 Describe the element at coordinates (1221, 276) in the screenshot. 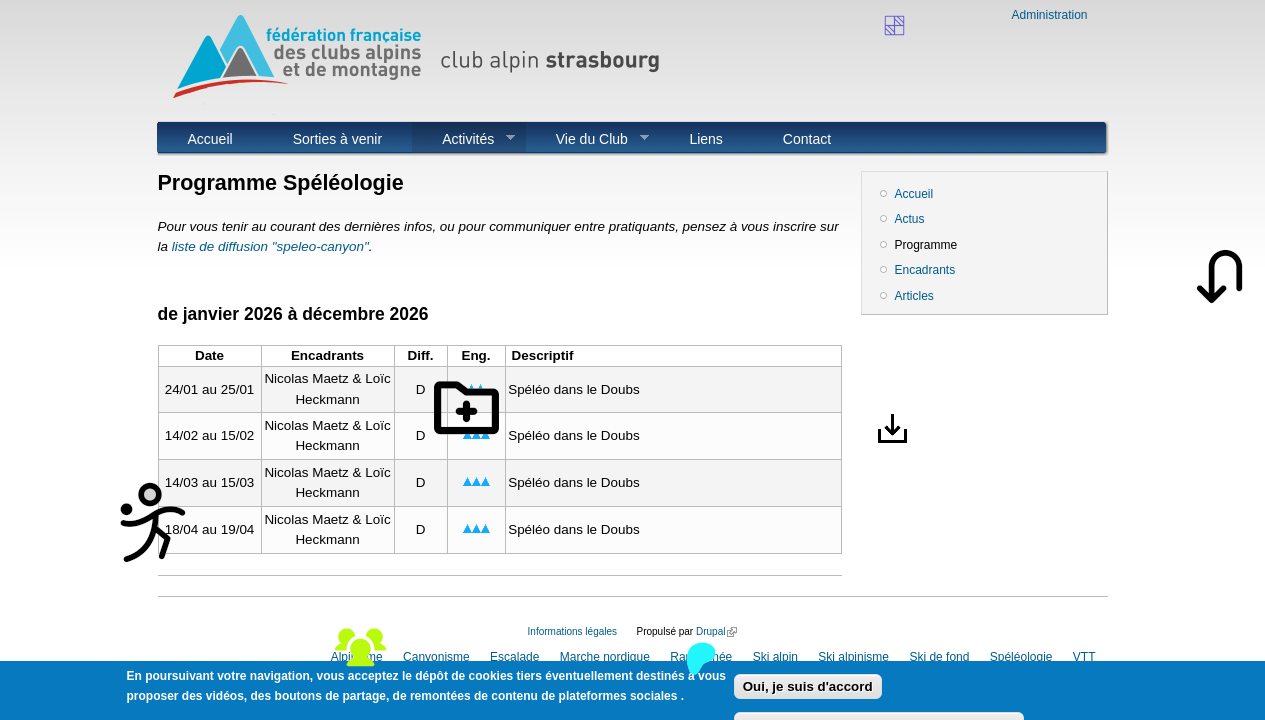

I see `undo or reverse last action` at that location.